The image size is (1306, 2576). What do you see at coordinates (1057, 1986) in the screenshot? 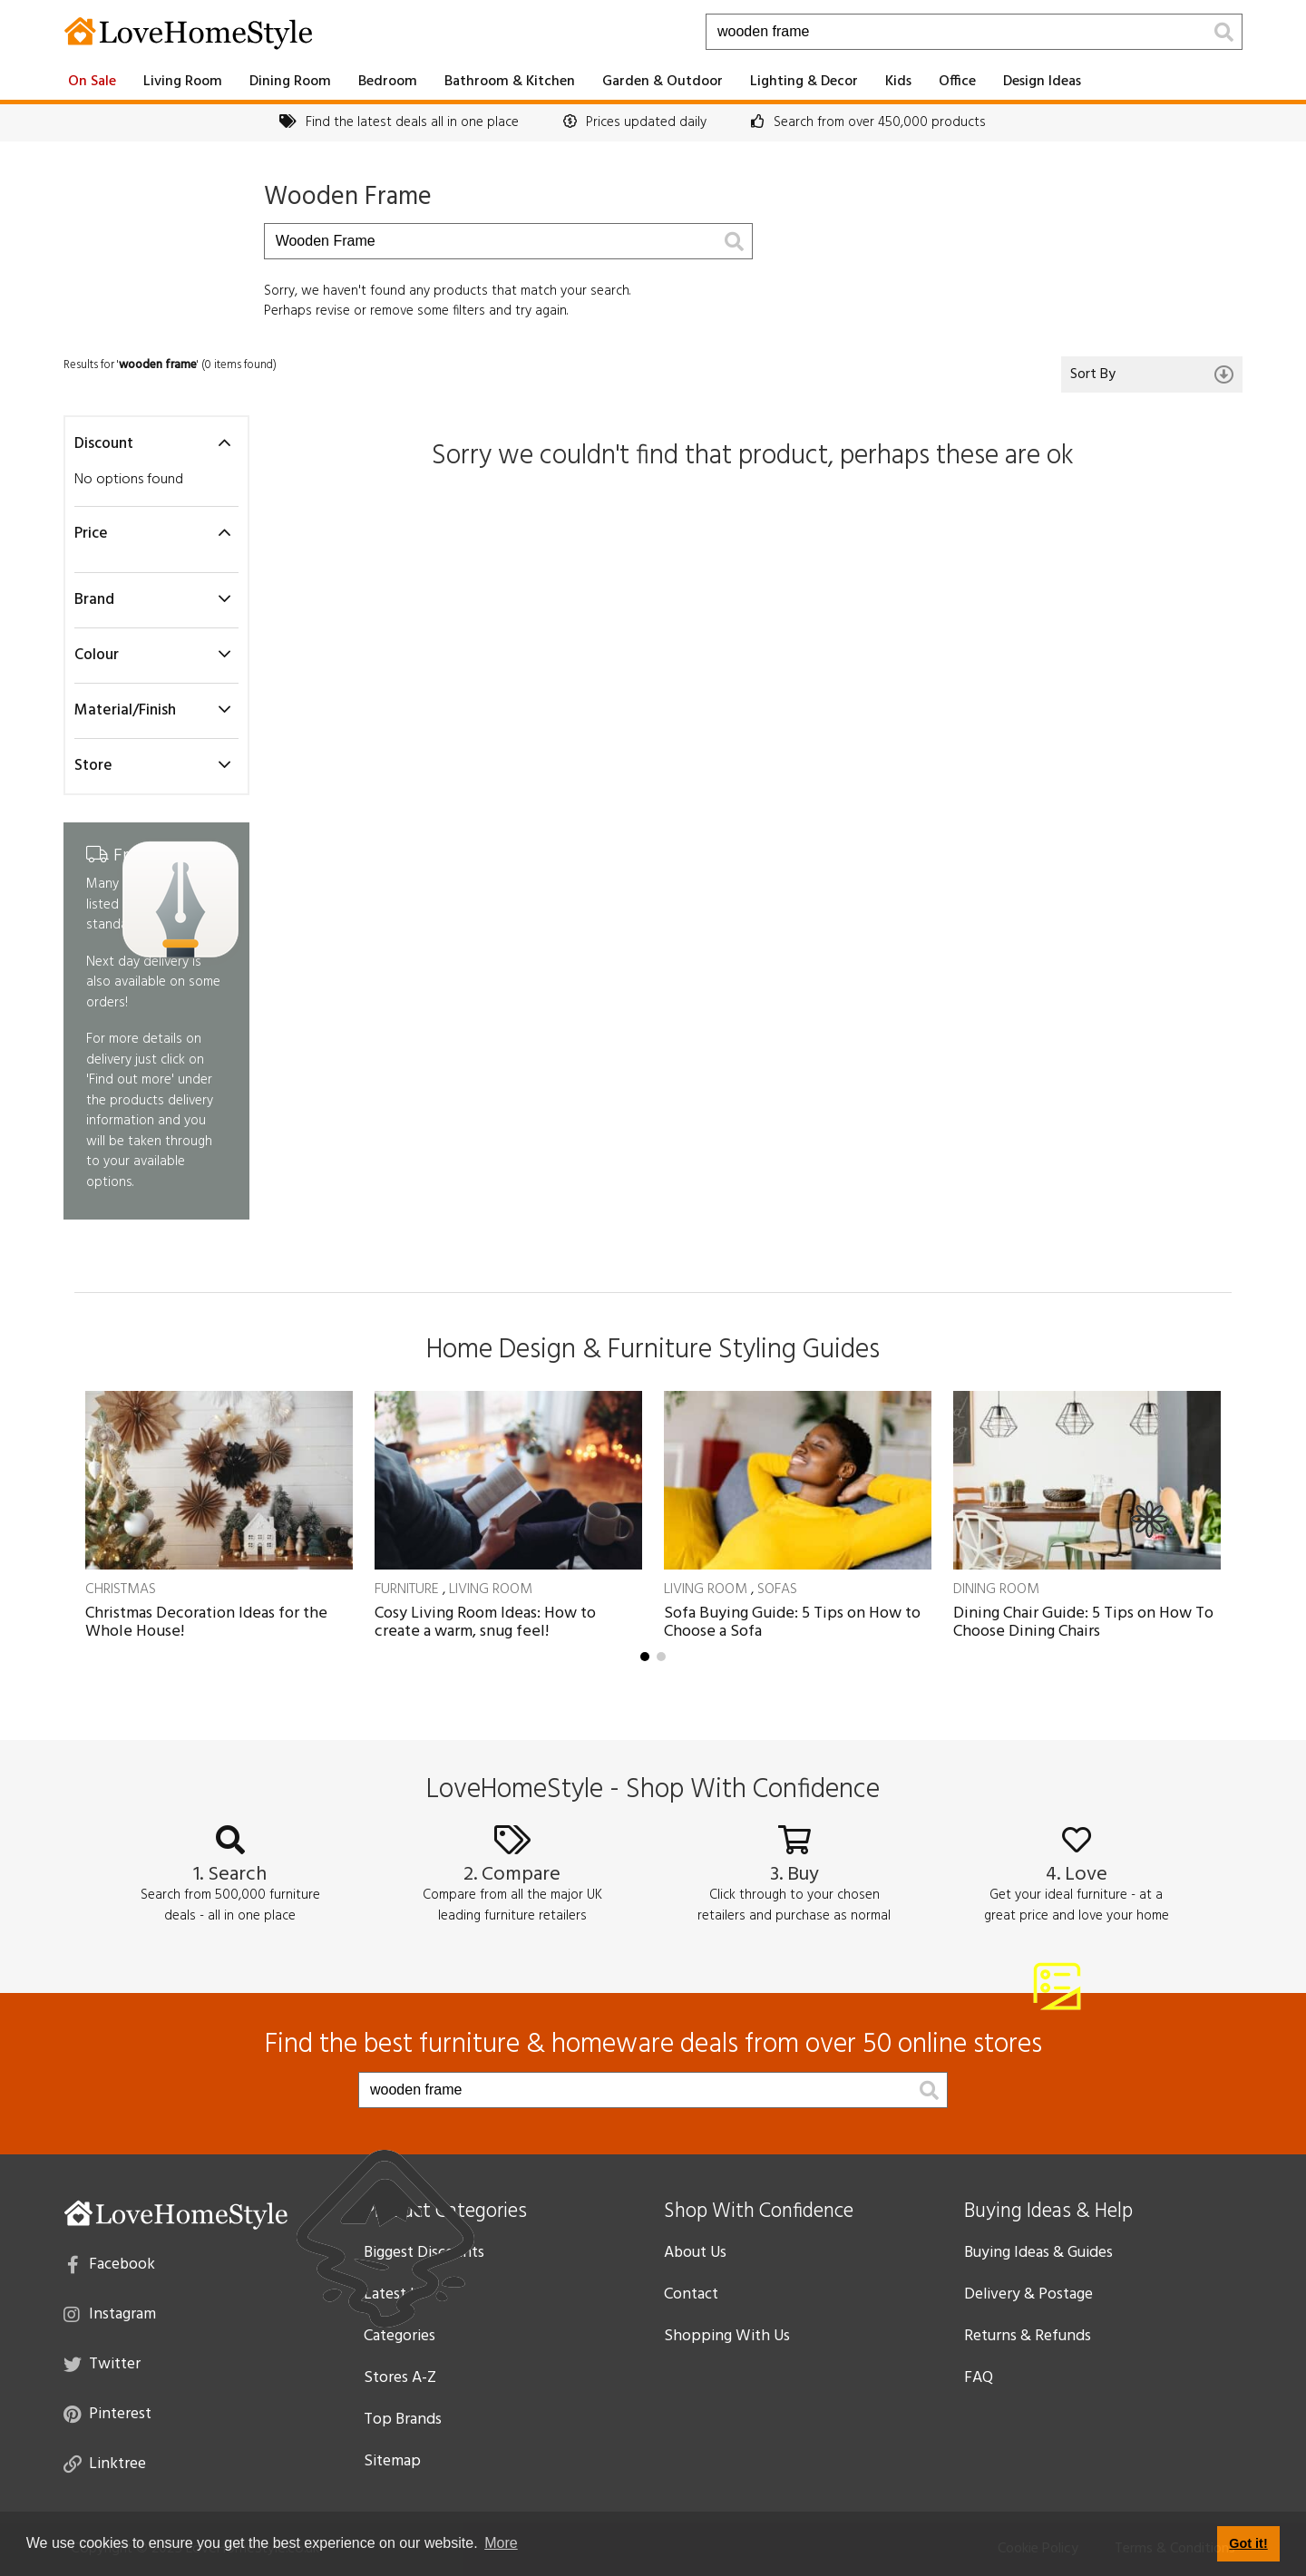
I see `open GNOME Glade interface designer` at bounding box center [1057, 1986].